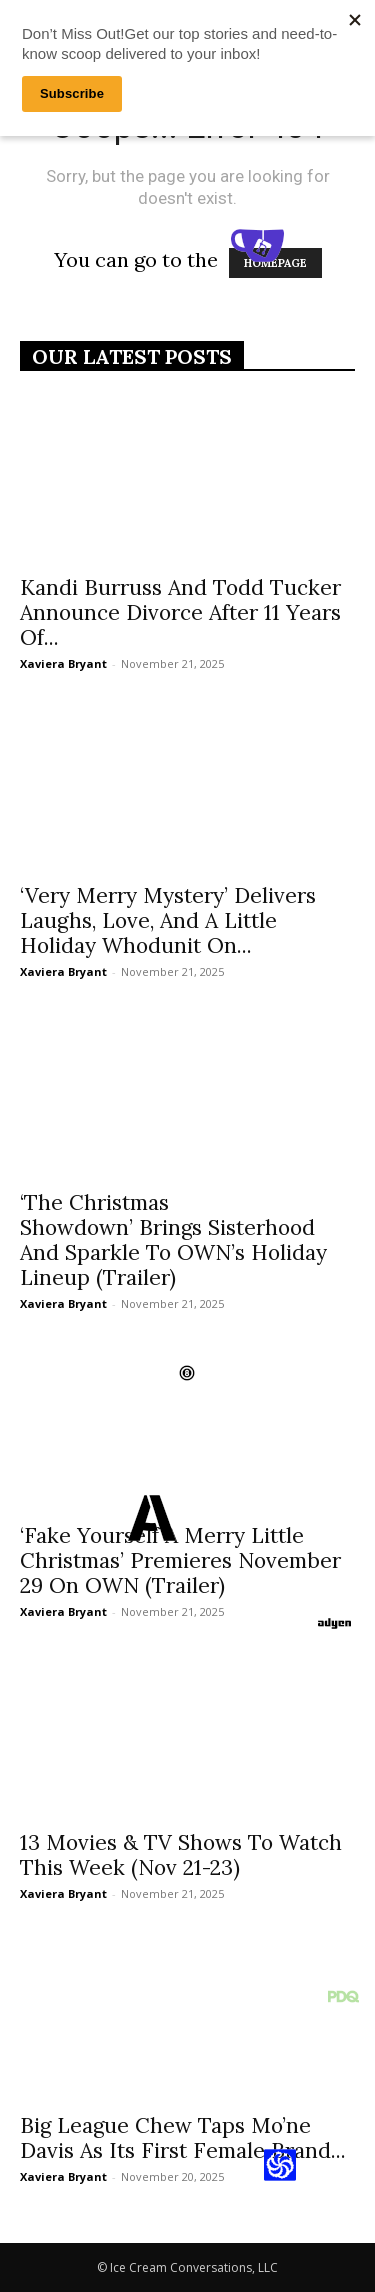  Describe the element at coordinates (280, 2165) in the screenshot. I see `visit codewars coding challenge platform` at that location.